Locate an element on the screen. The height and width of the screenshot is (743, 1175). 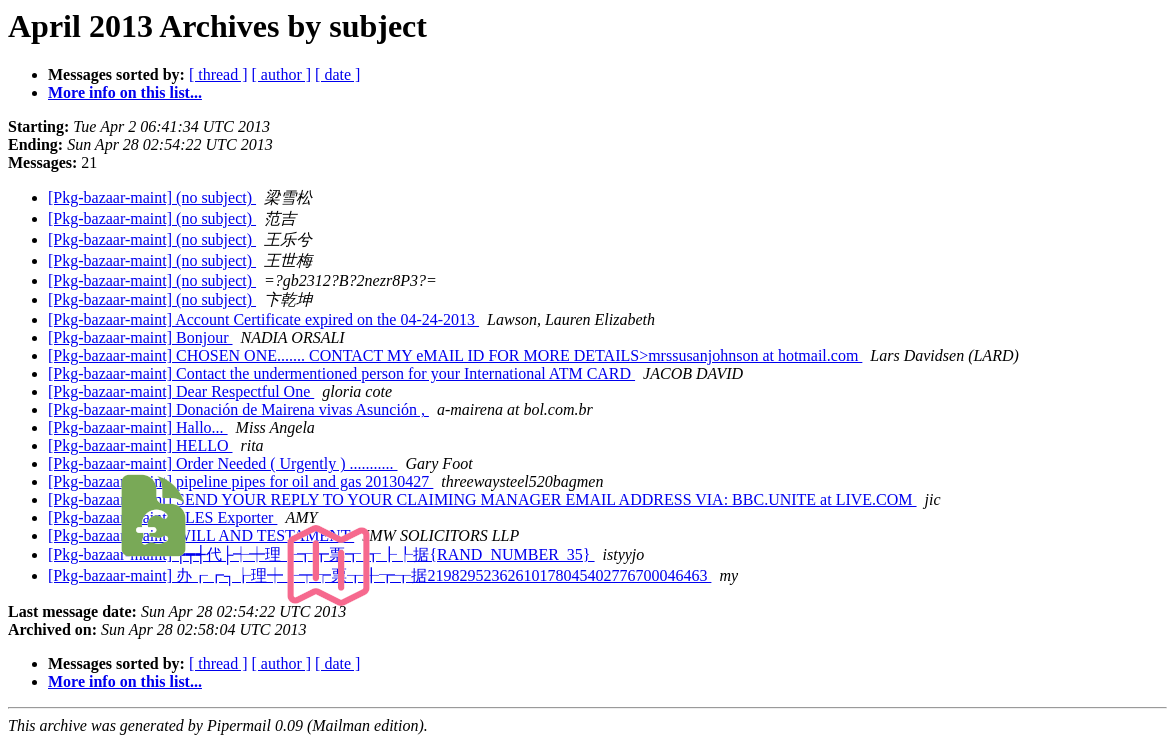
view map or navigation is located at coordinates (328, 565).